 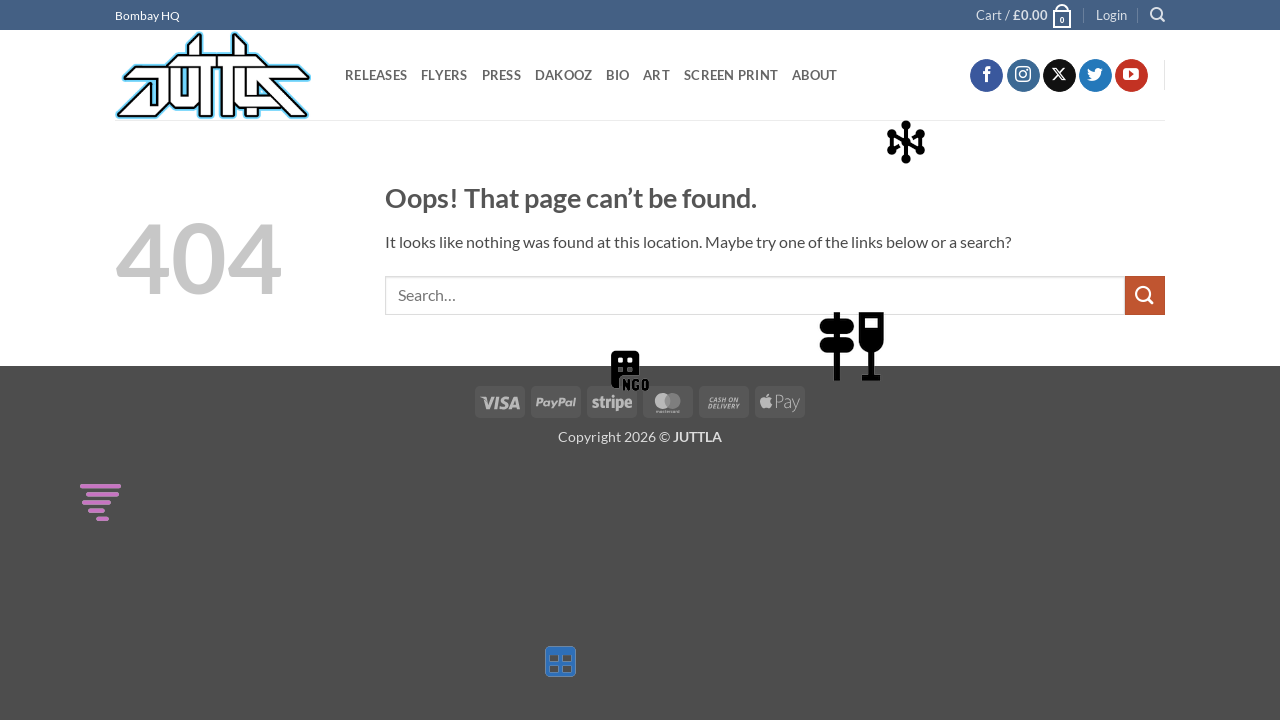 I want to click on browse tapas or small plates menu, so click(x=852, y=346).